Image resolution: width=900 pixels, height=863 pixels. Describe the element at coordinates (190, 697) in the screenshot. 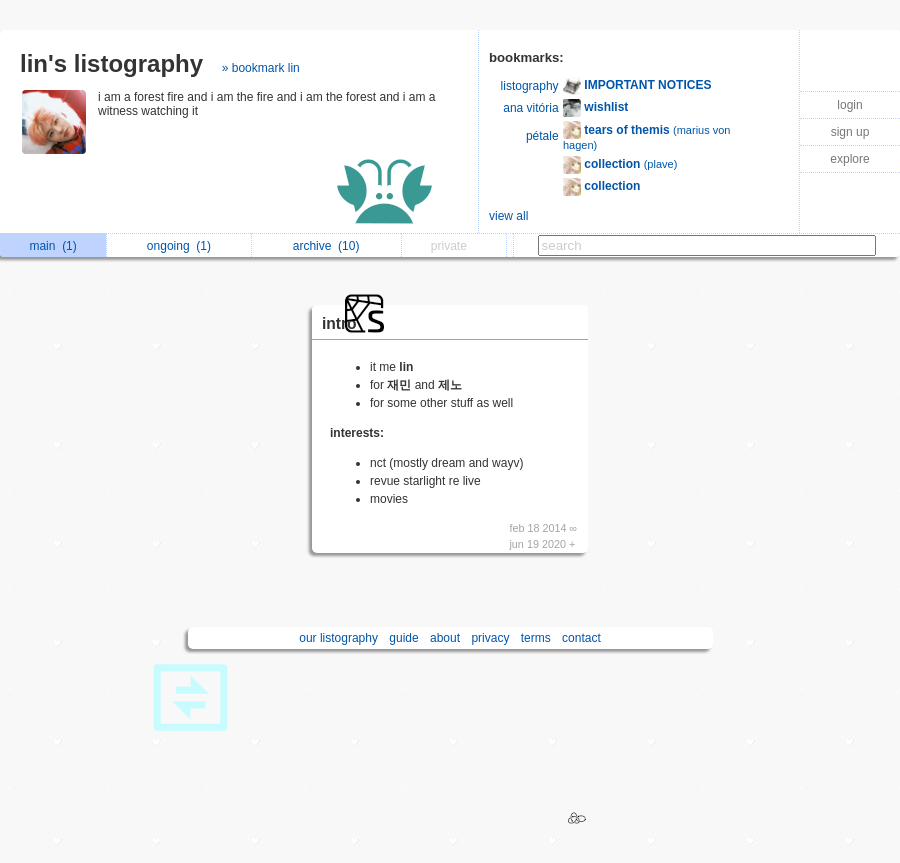

I see `exchange or swap currencies` at that location.